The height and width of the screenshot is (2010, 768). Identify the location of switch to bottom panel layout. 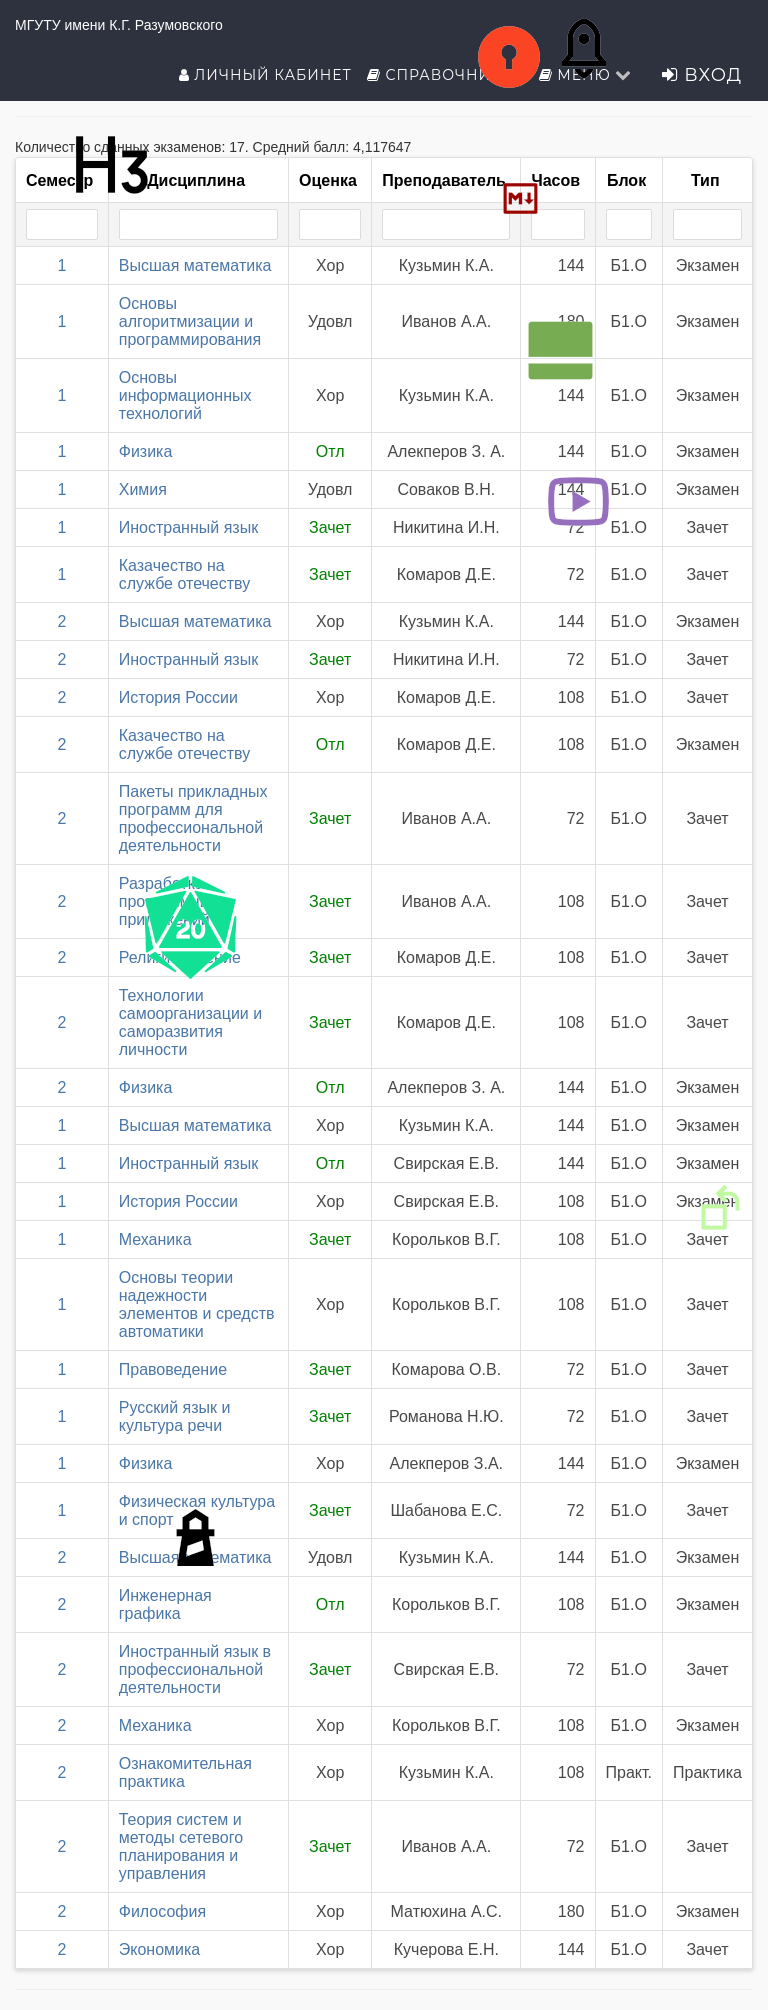
(560, 350).